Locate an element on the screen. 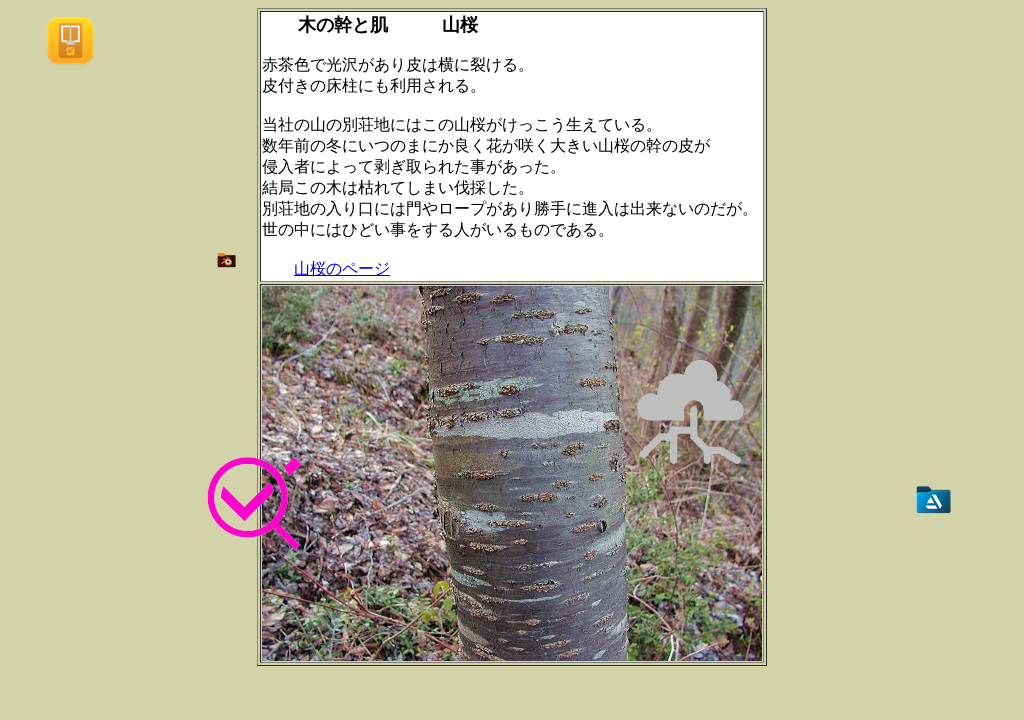 The height and width of the screenshot is (720, 1024). folder for artstation project files is located at coordinates (933, 500).